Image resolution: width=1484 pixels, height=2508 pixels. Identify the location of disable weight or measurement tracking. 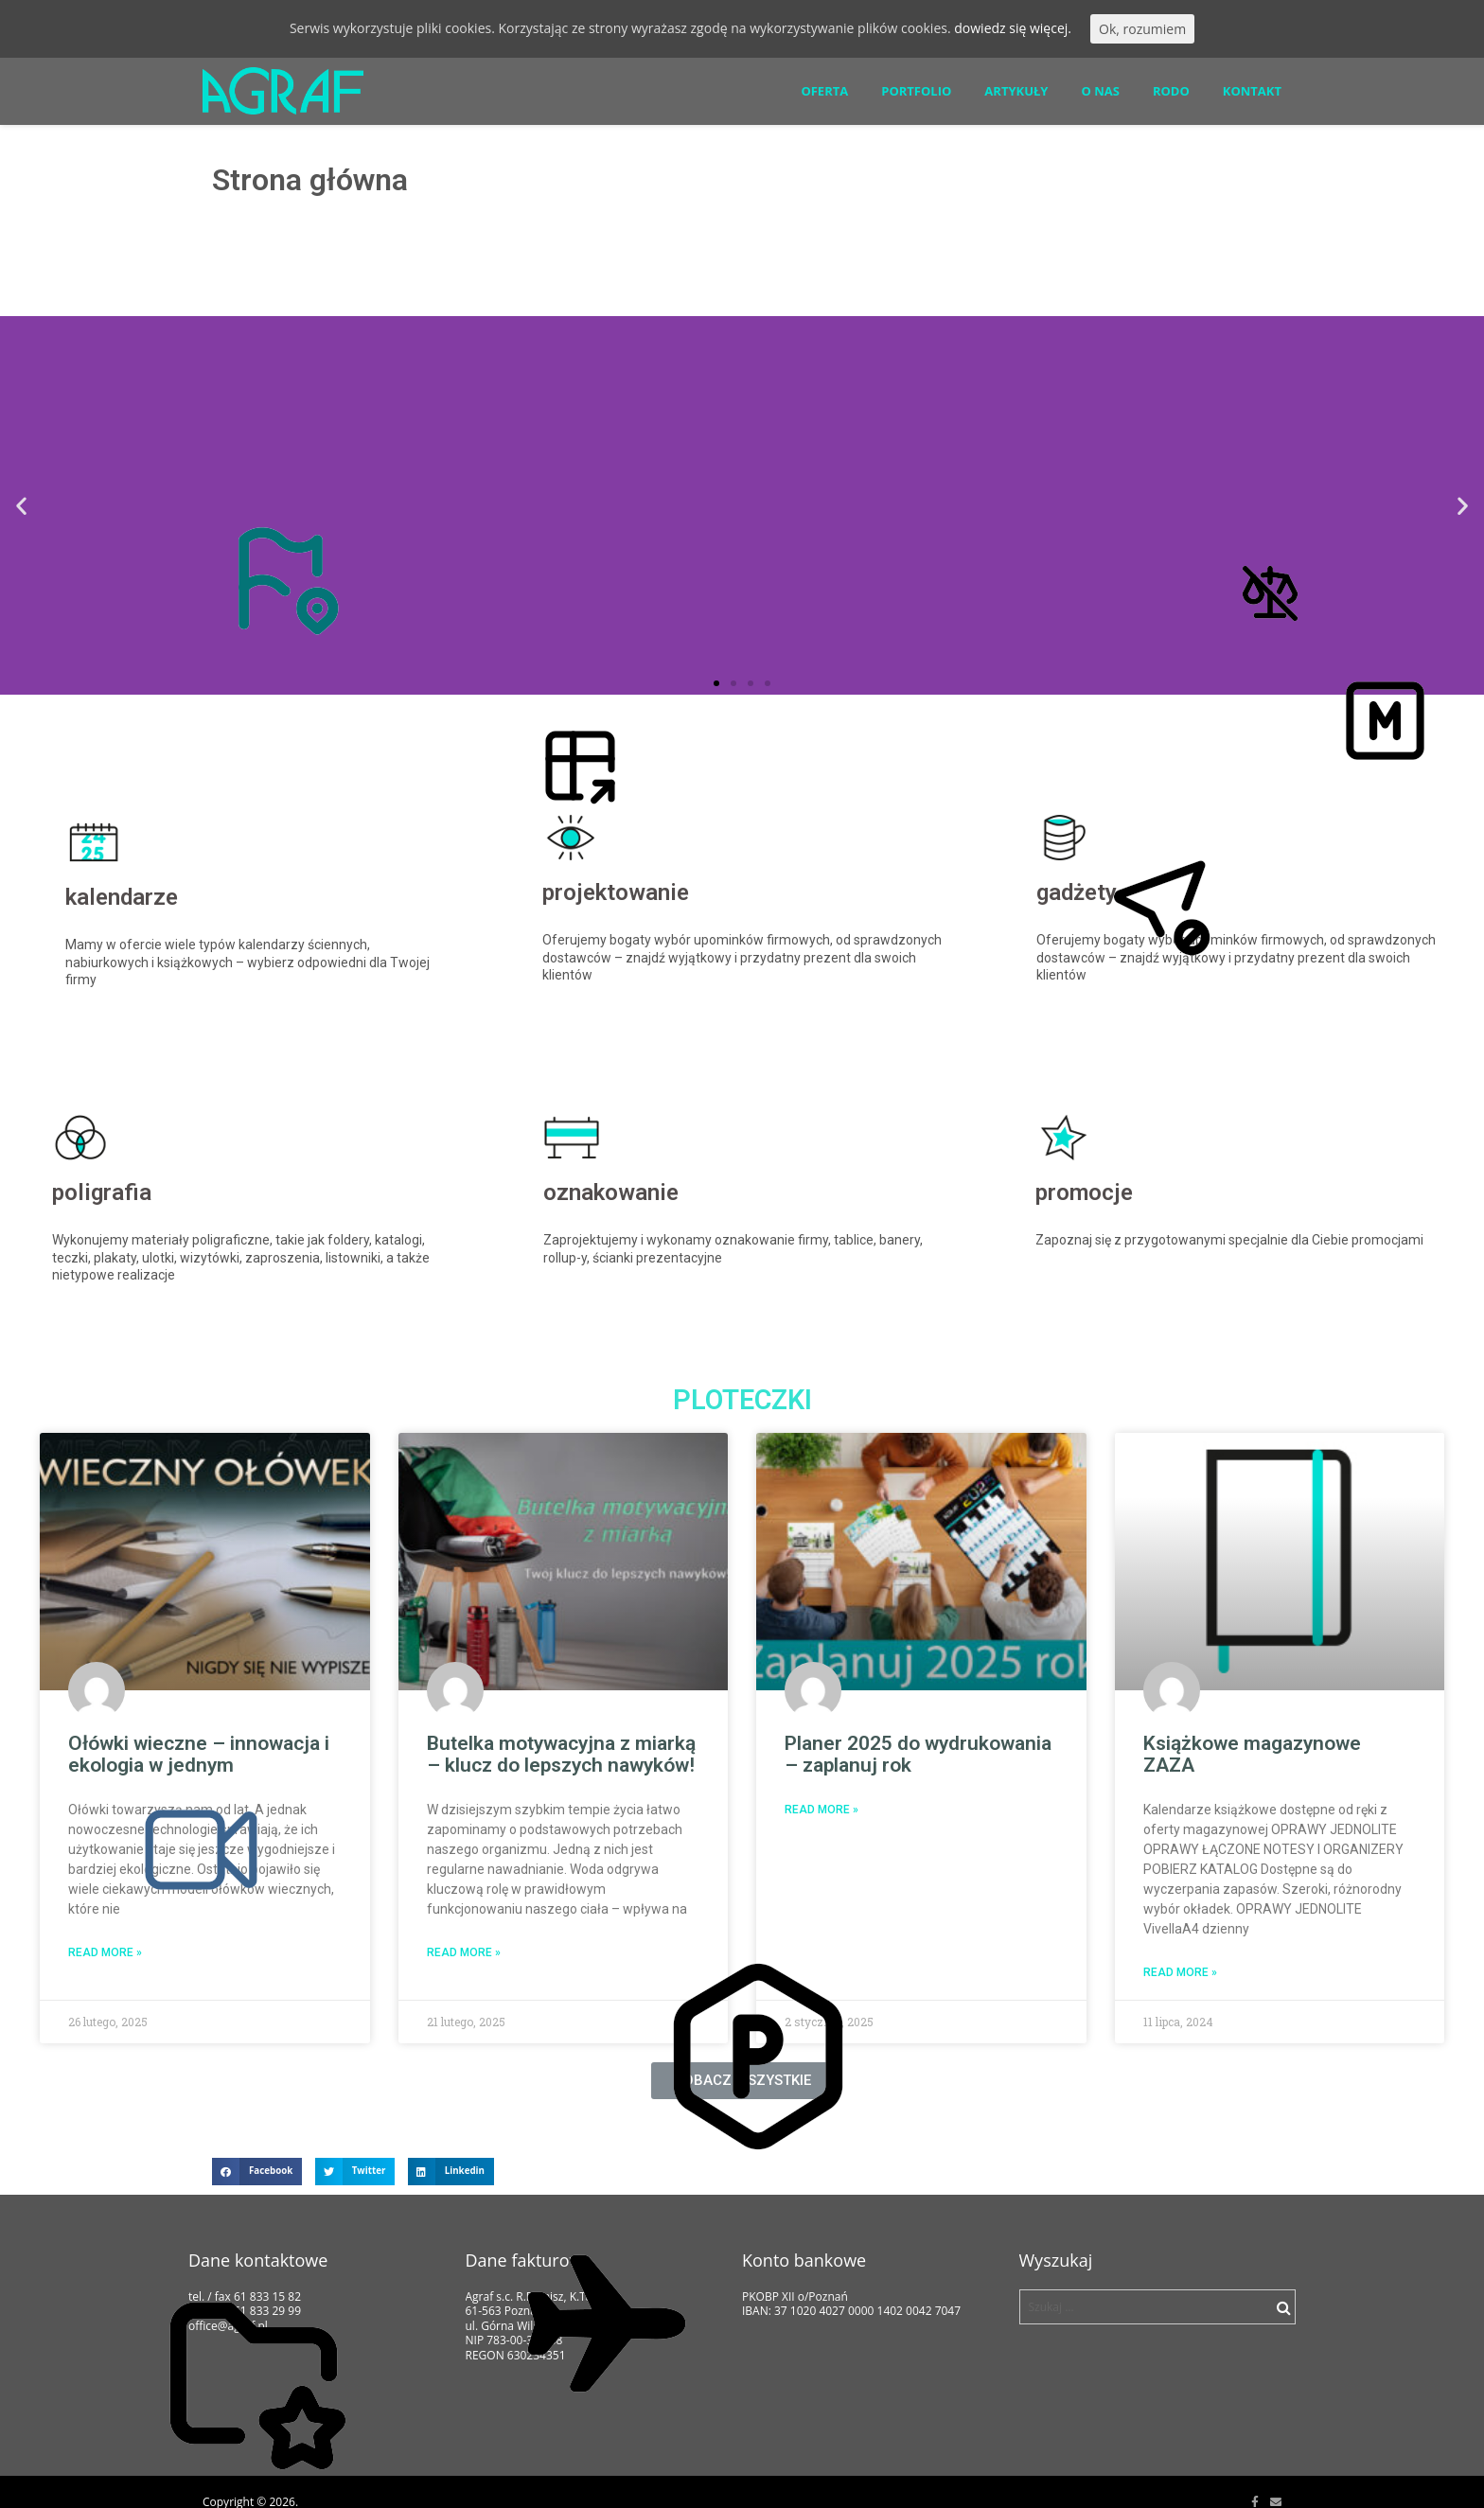
(1270, 593).